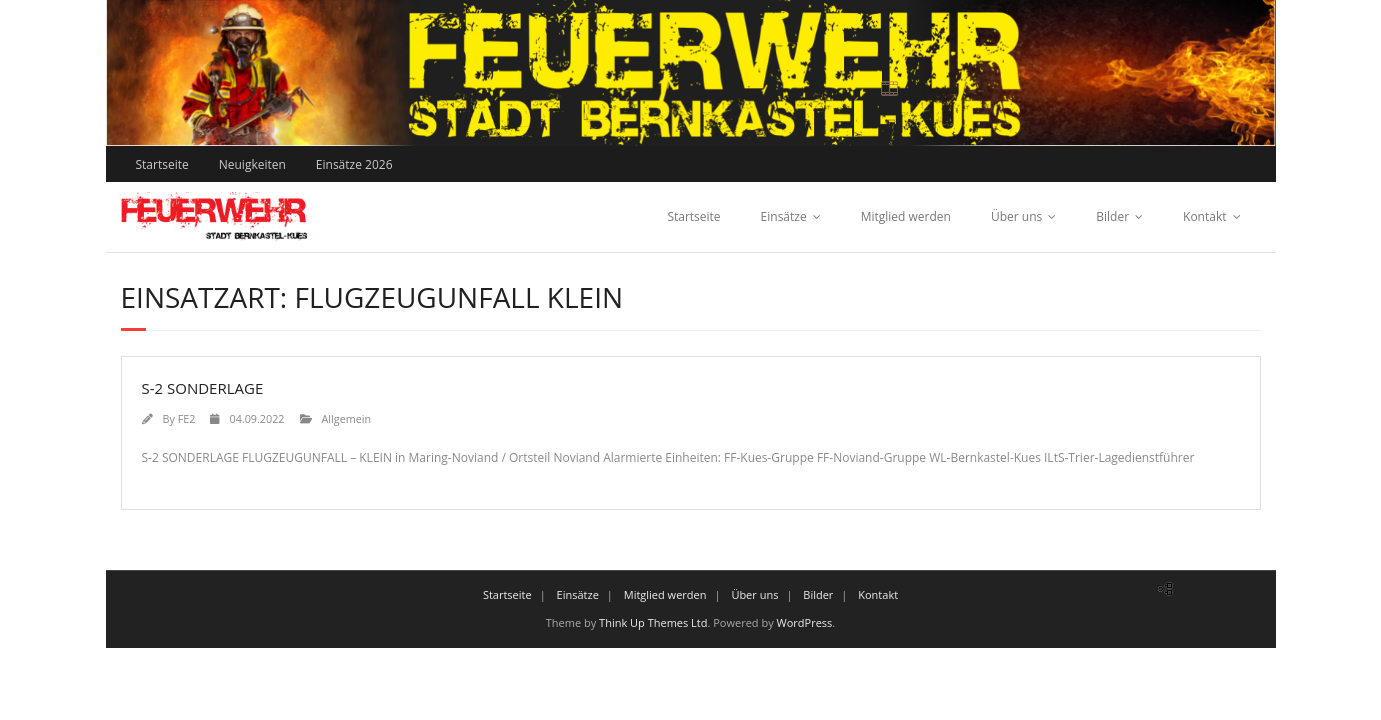 This screenshot has width=1381, height=720. Describe the element at coordinates (1166, 589) in the screenshot. I see `view hierarchical data structure` at that location.